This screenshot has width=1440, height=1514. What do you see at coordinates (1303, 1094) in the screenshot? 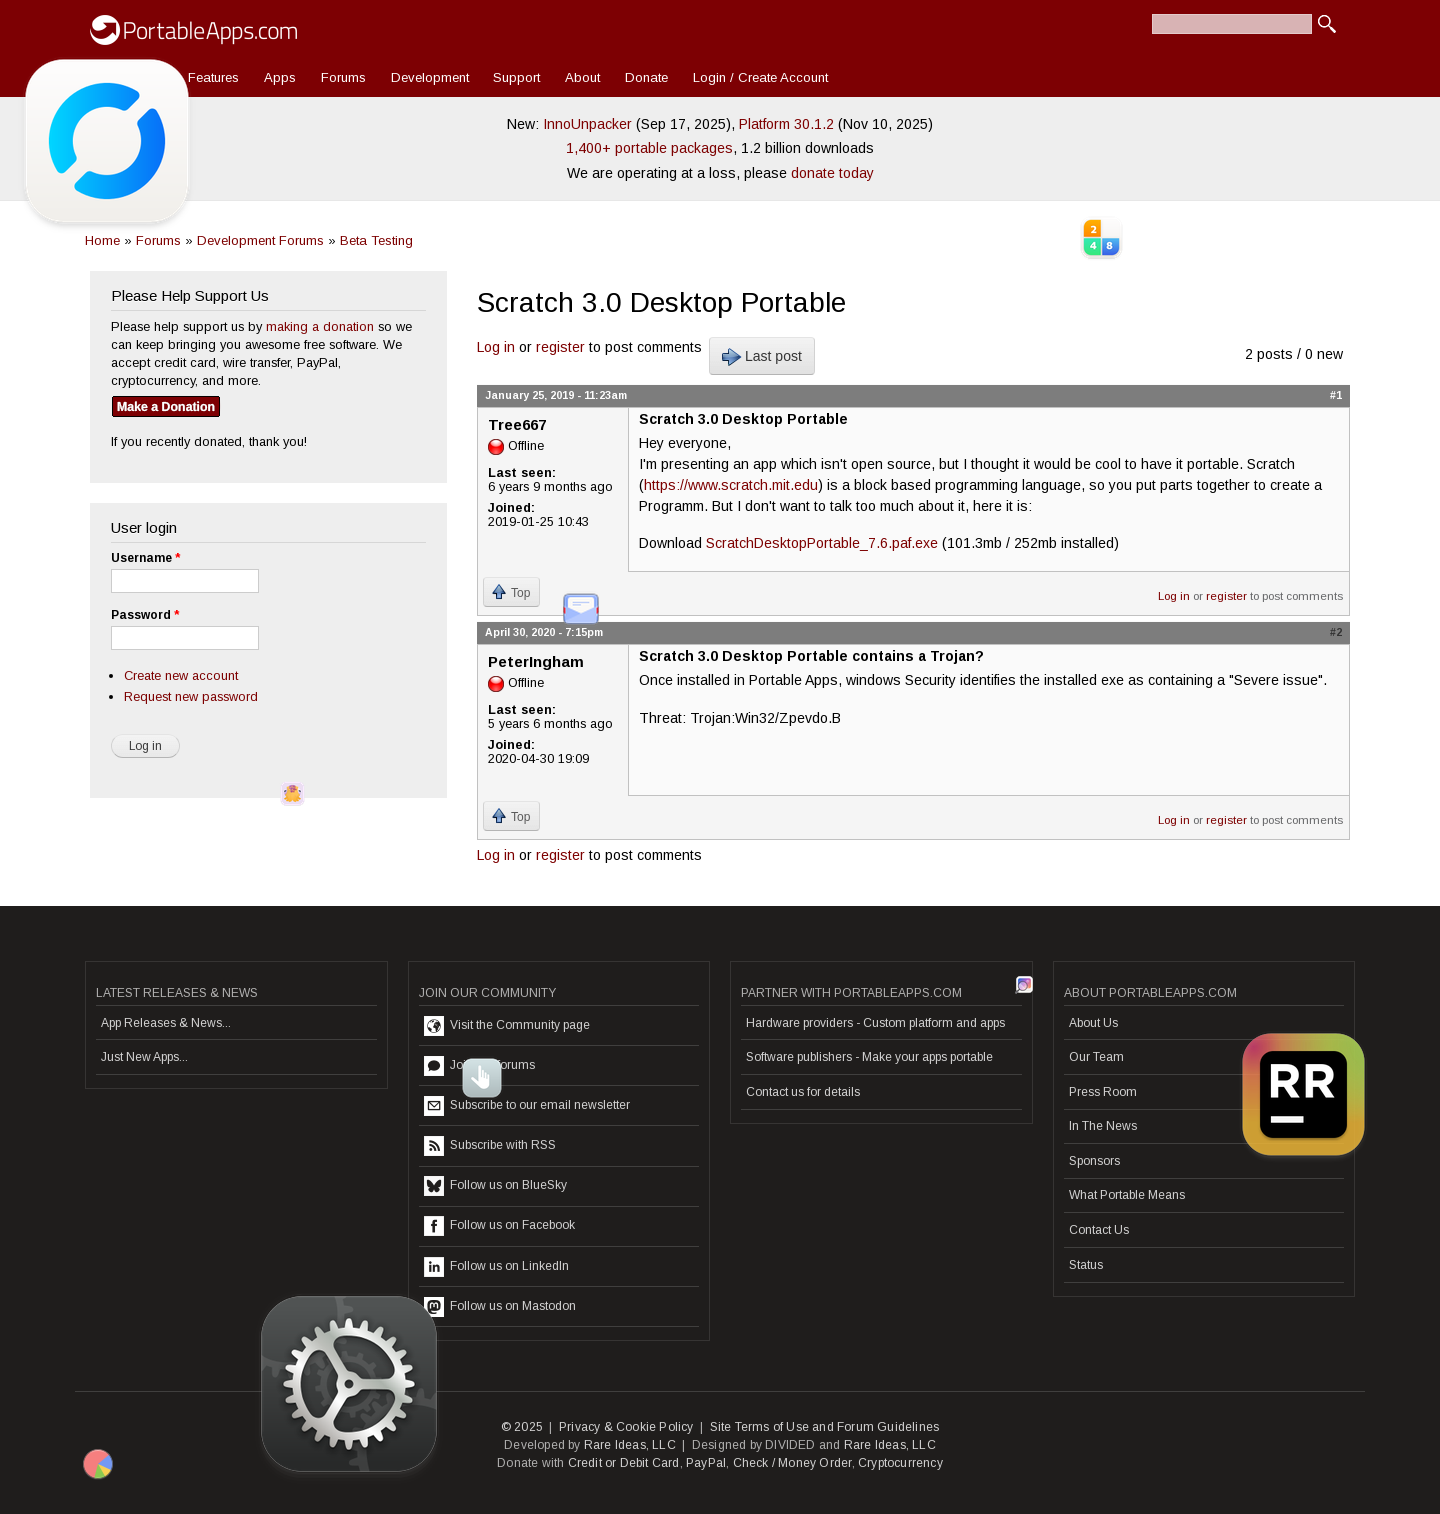
I see `launch rustrover IDE` at bounding box center [1303, 1094].